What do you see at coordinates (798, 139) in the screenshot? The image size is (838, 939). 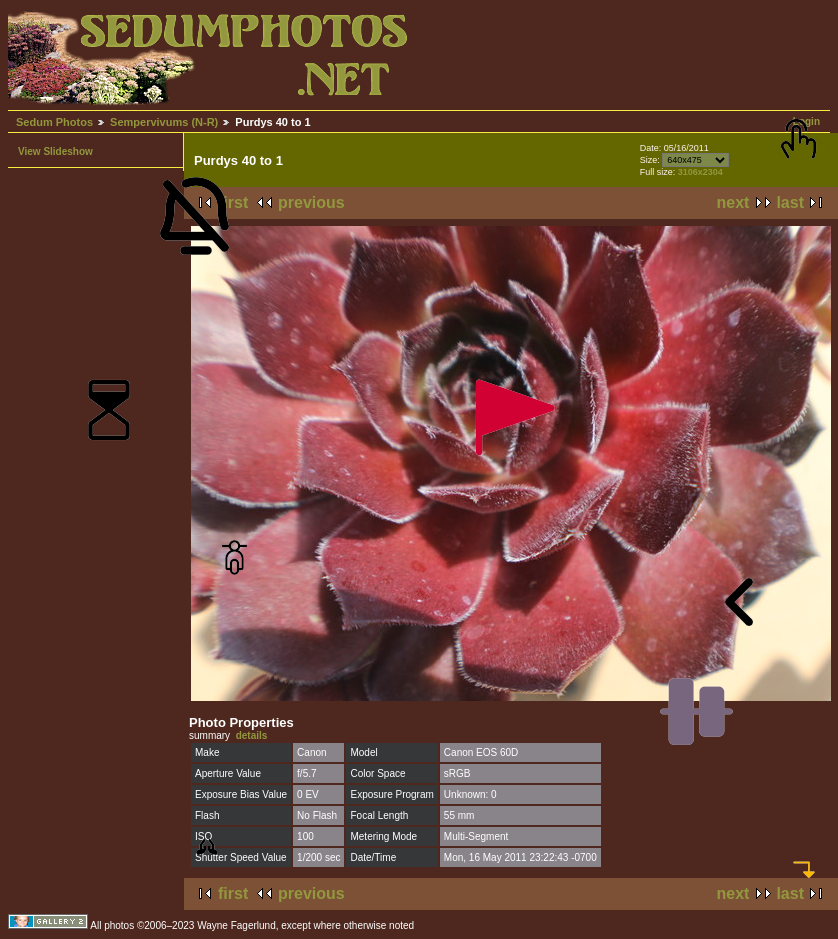 I see `tap to interact with this element` at bounding box center [798, 139].